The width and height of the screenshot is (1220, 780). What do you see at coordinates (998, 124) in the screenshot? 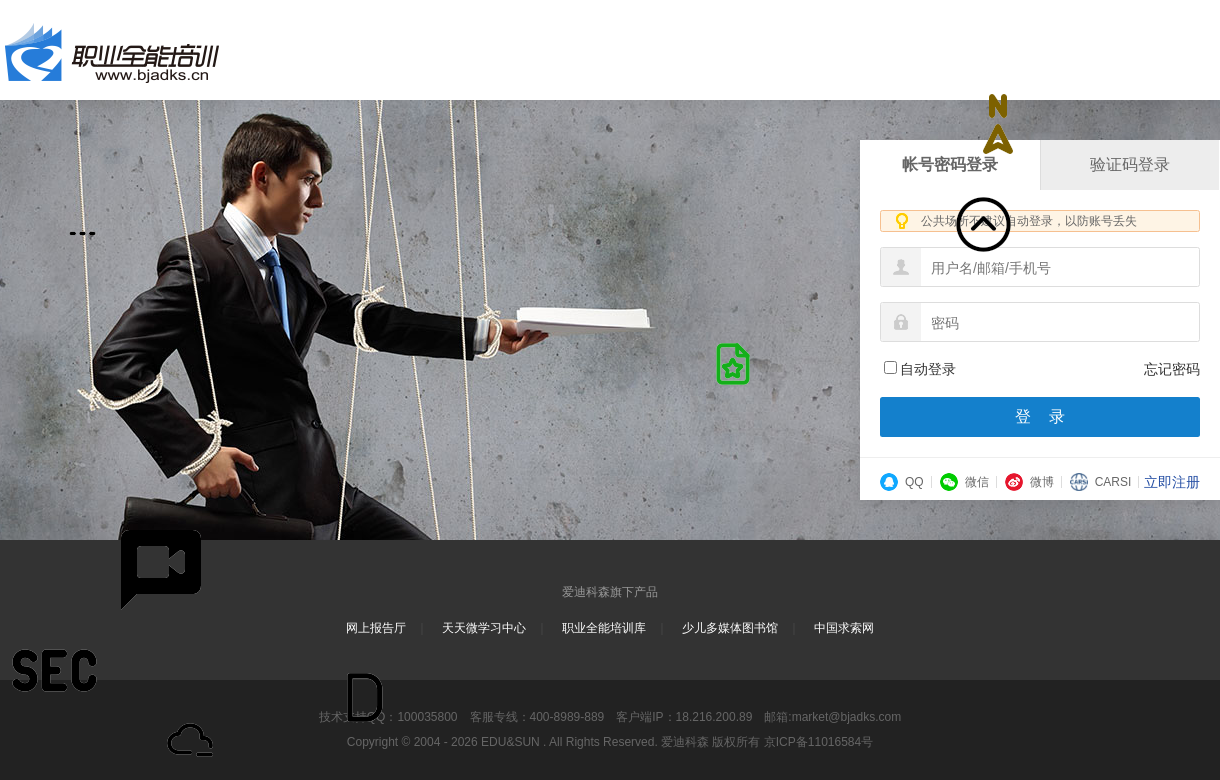
I see `orient map to face north` at bounding box center [998, 124].